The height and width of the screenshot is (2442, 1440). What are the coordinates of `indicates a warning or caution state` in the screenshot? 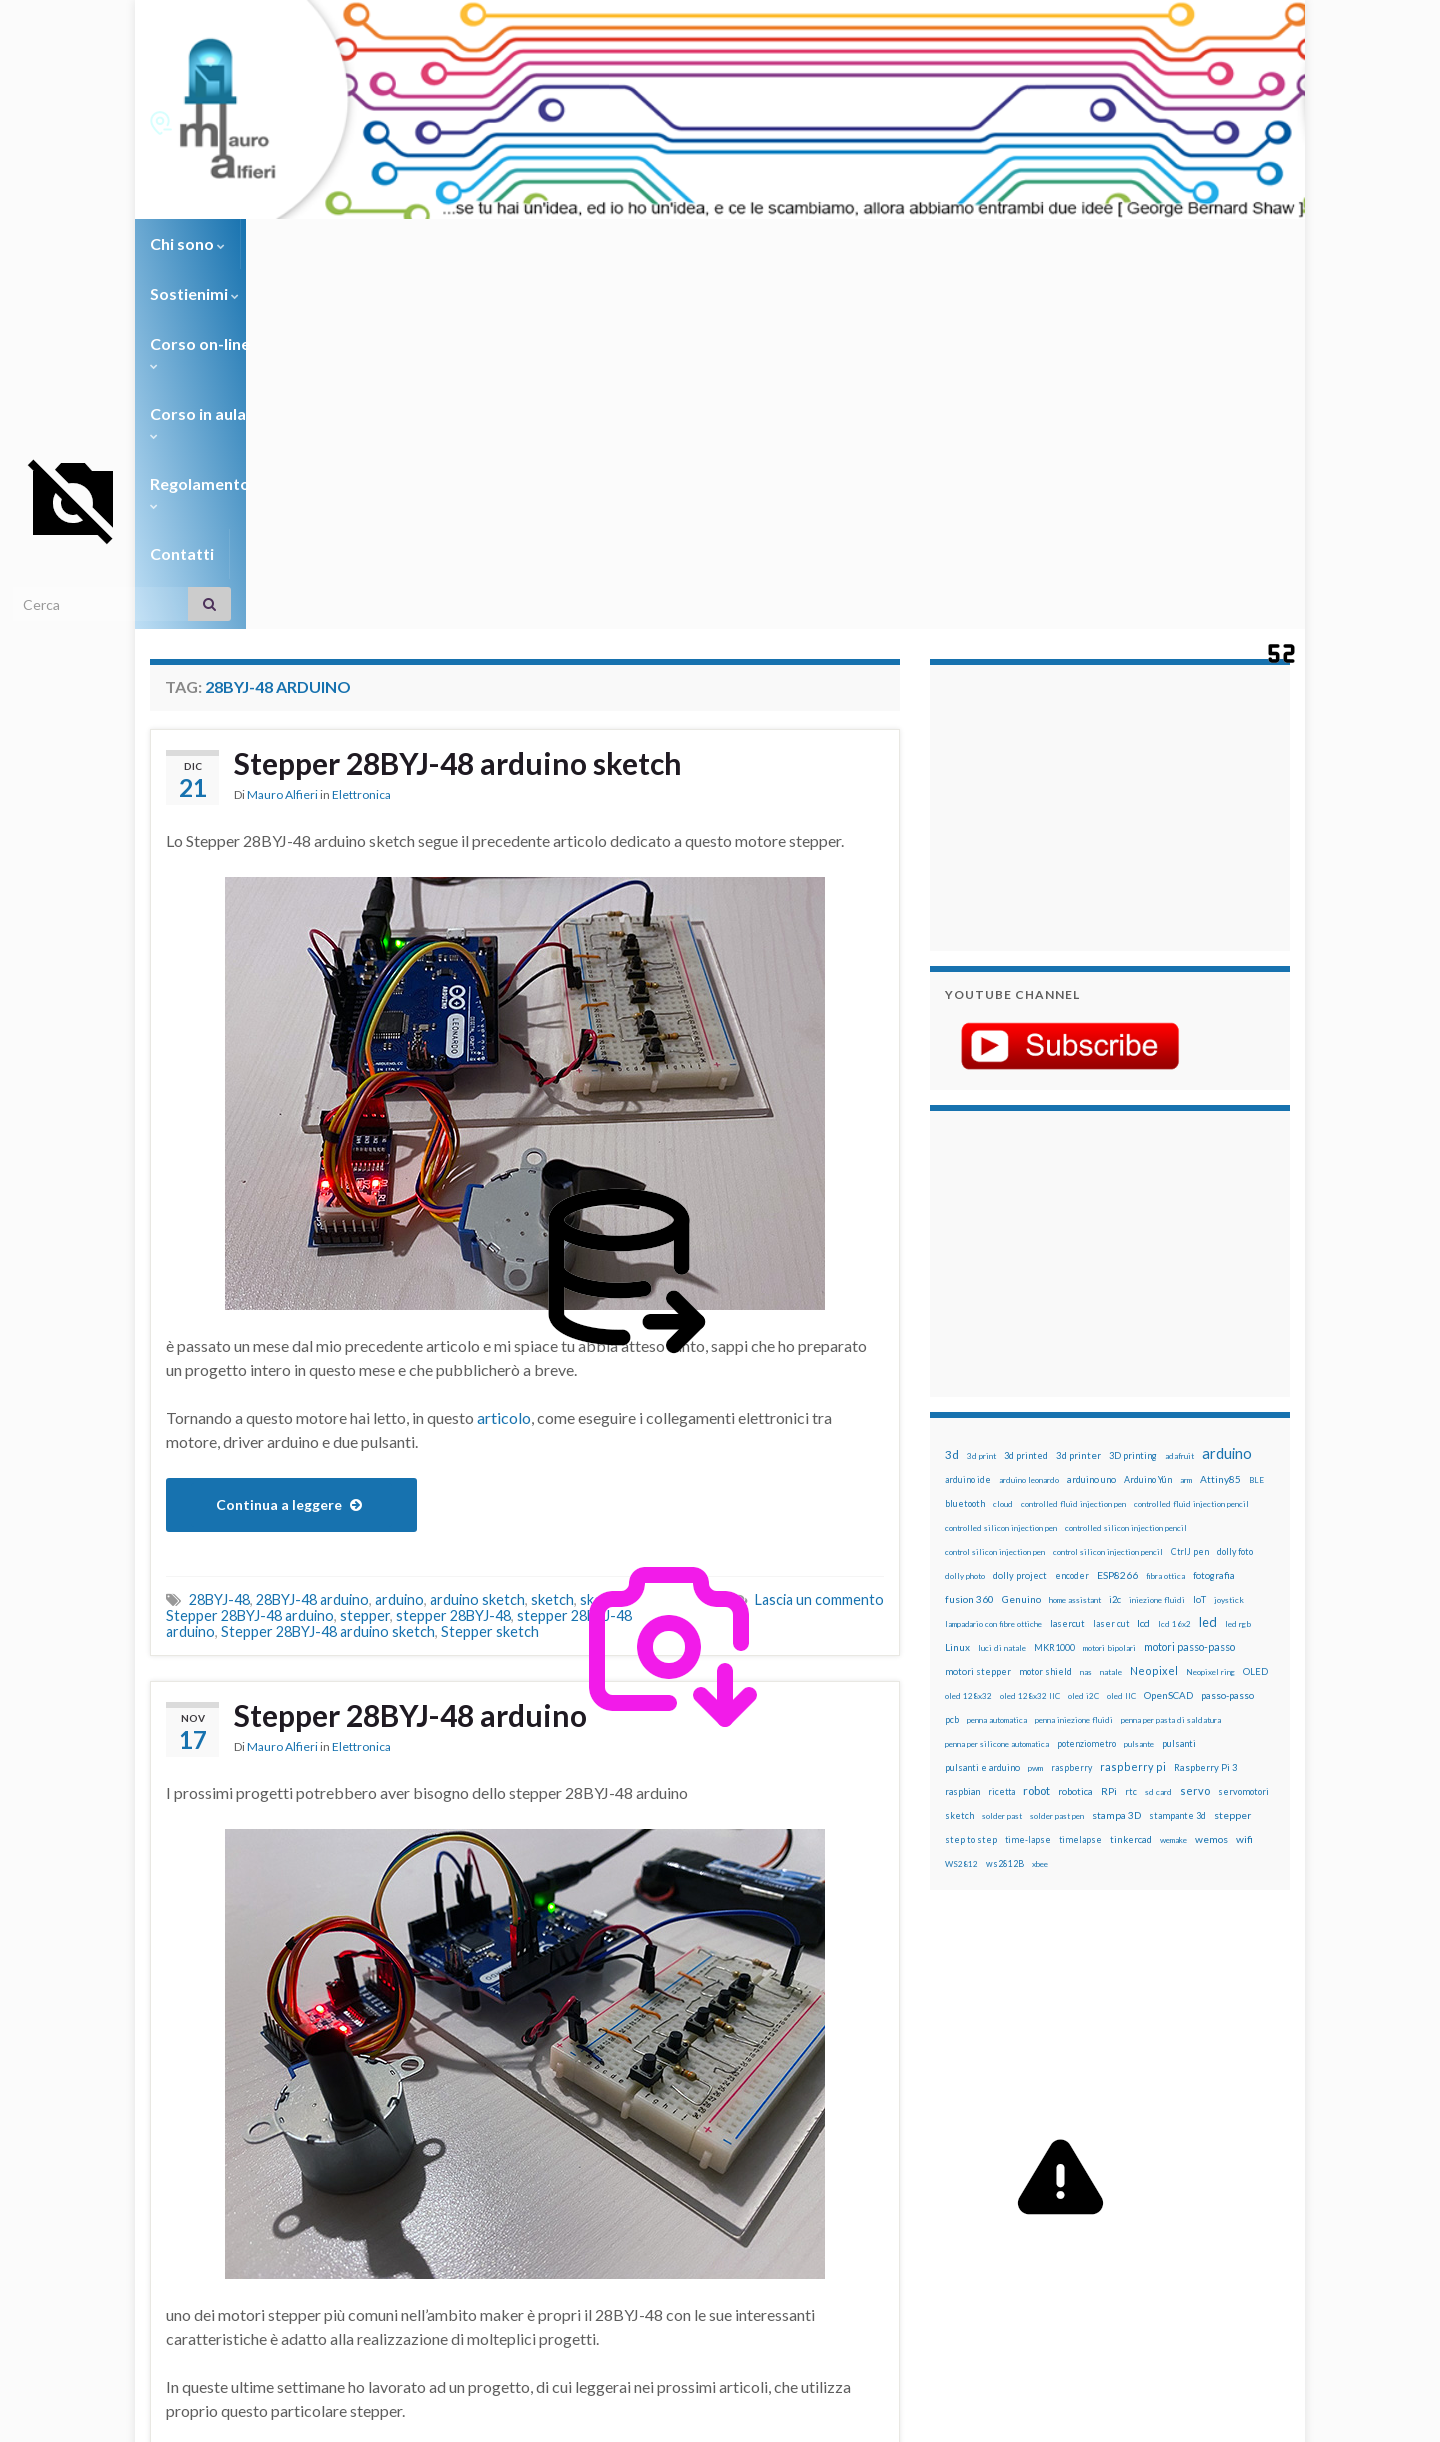 It's located at (1060, 2179).